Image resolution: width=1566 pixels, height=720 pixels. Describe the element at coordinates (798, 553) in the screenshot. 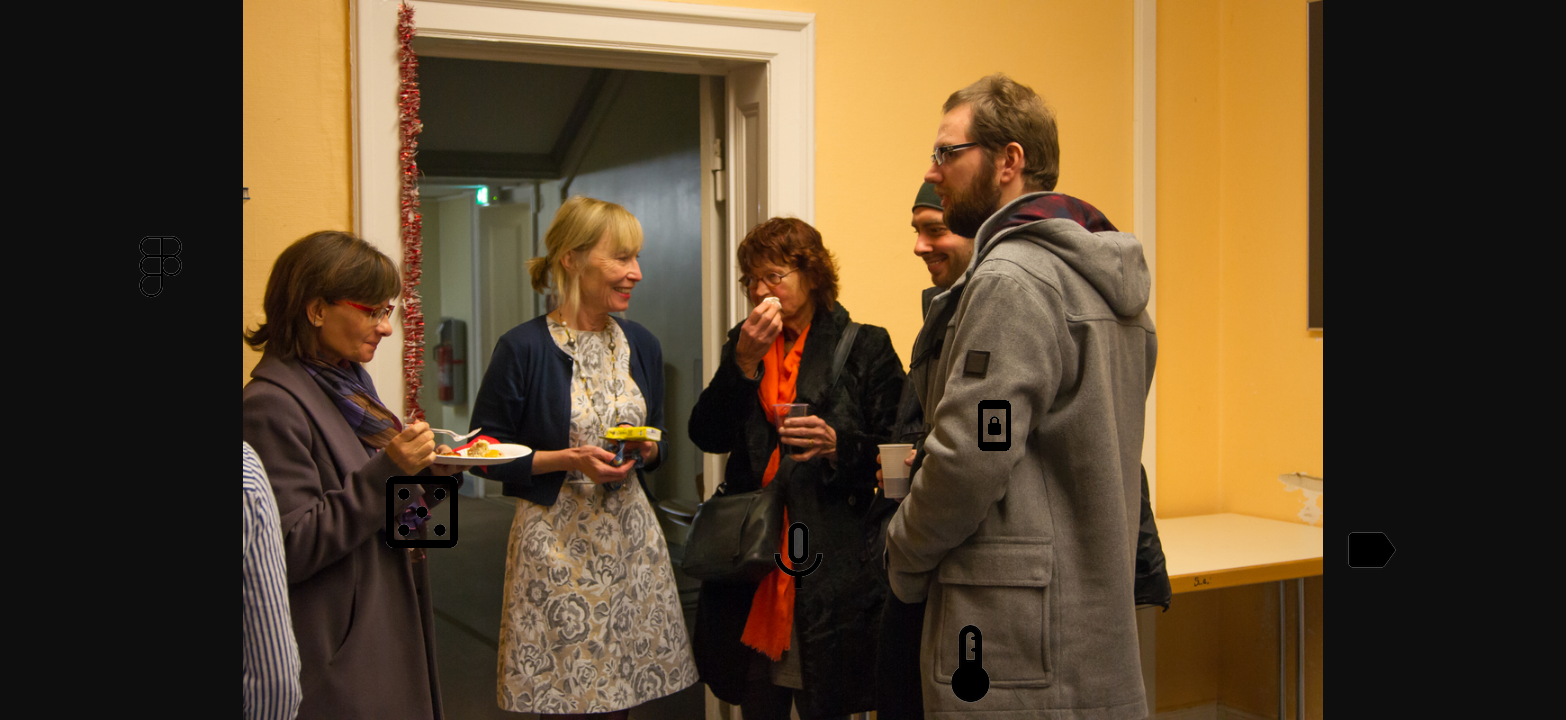

I see `tap to use voice input` at that location.